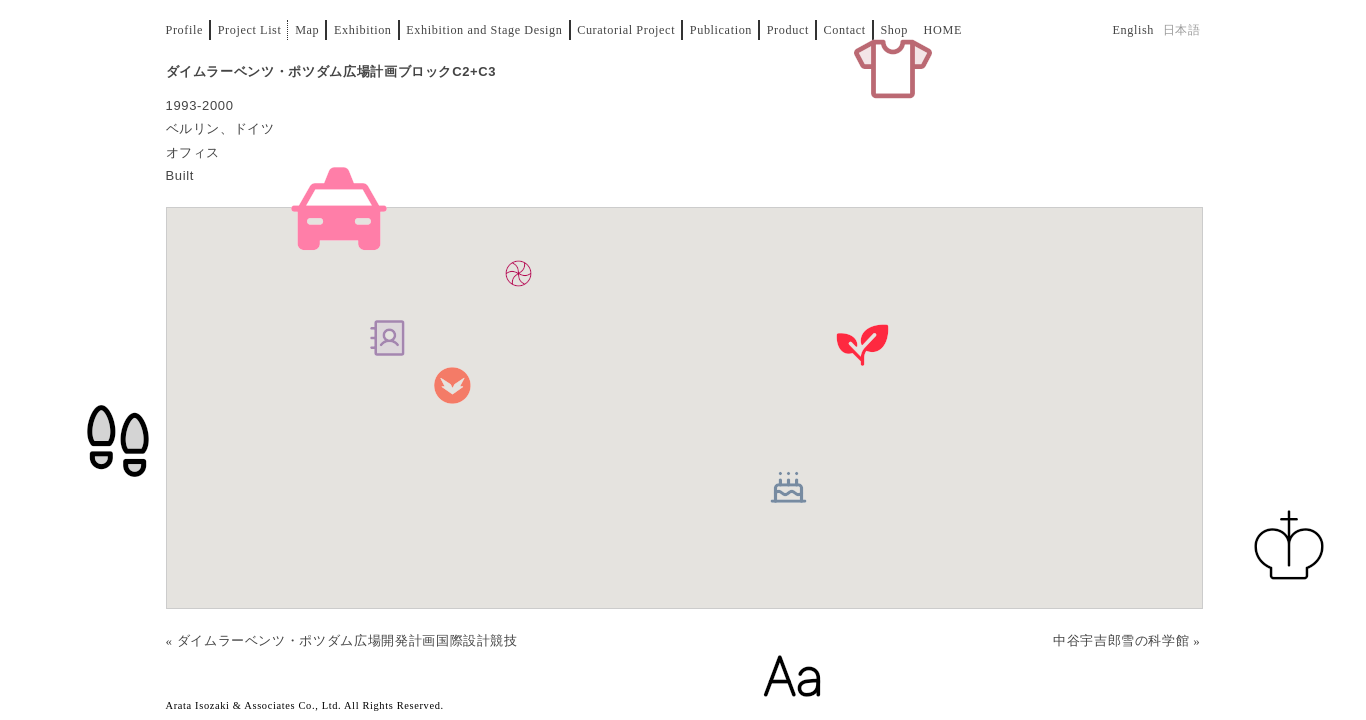 The height and width of the screenshot is (720, 1366). I want to click on access plant care or gardening features, so click(862, 343).